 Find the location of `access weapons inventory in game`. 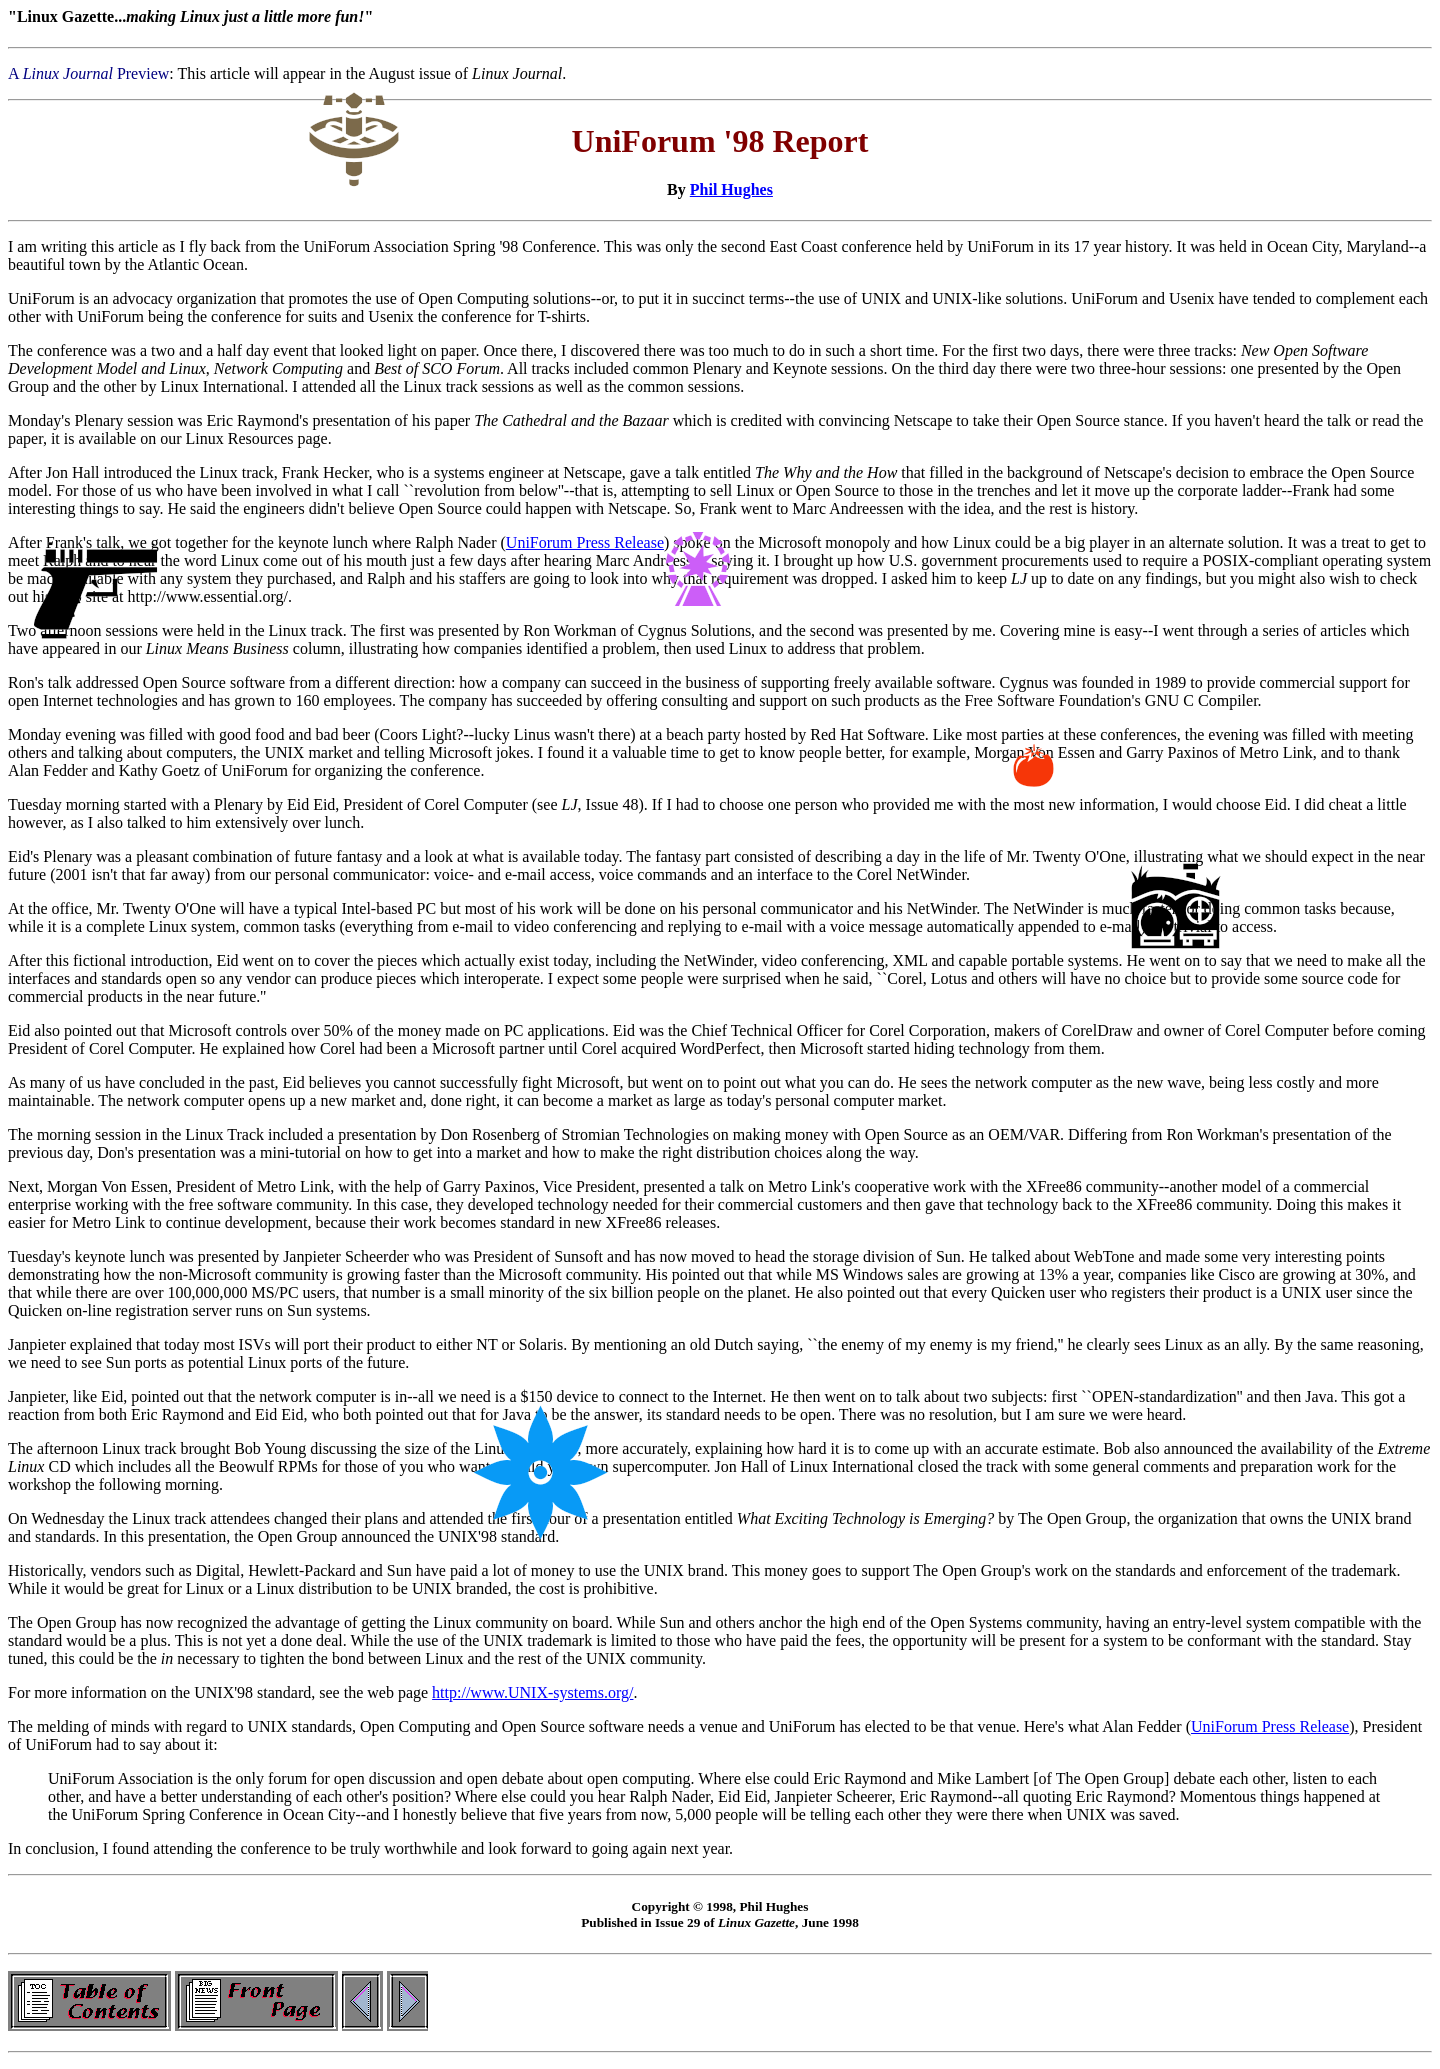

access weapons inventory in game is located at coordinates (95, 590).